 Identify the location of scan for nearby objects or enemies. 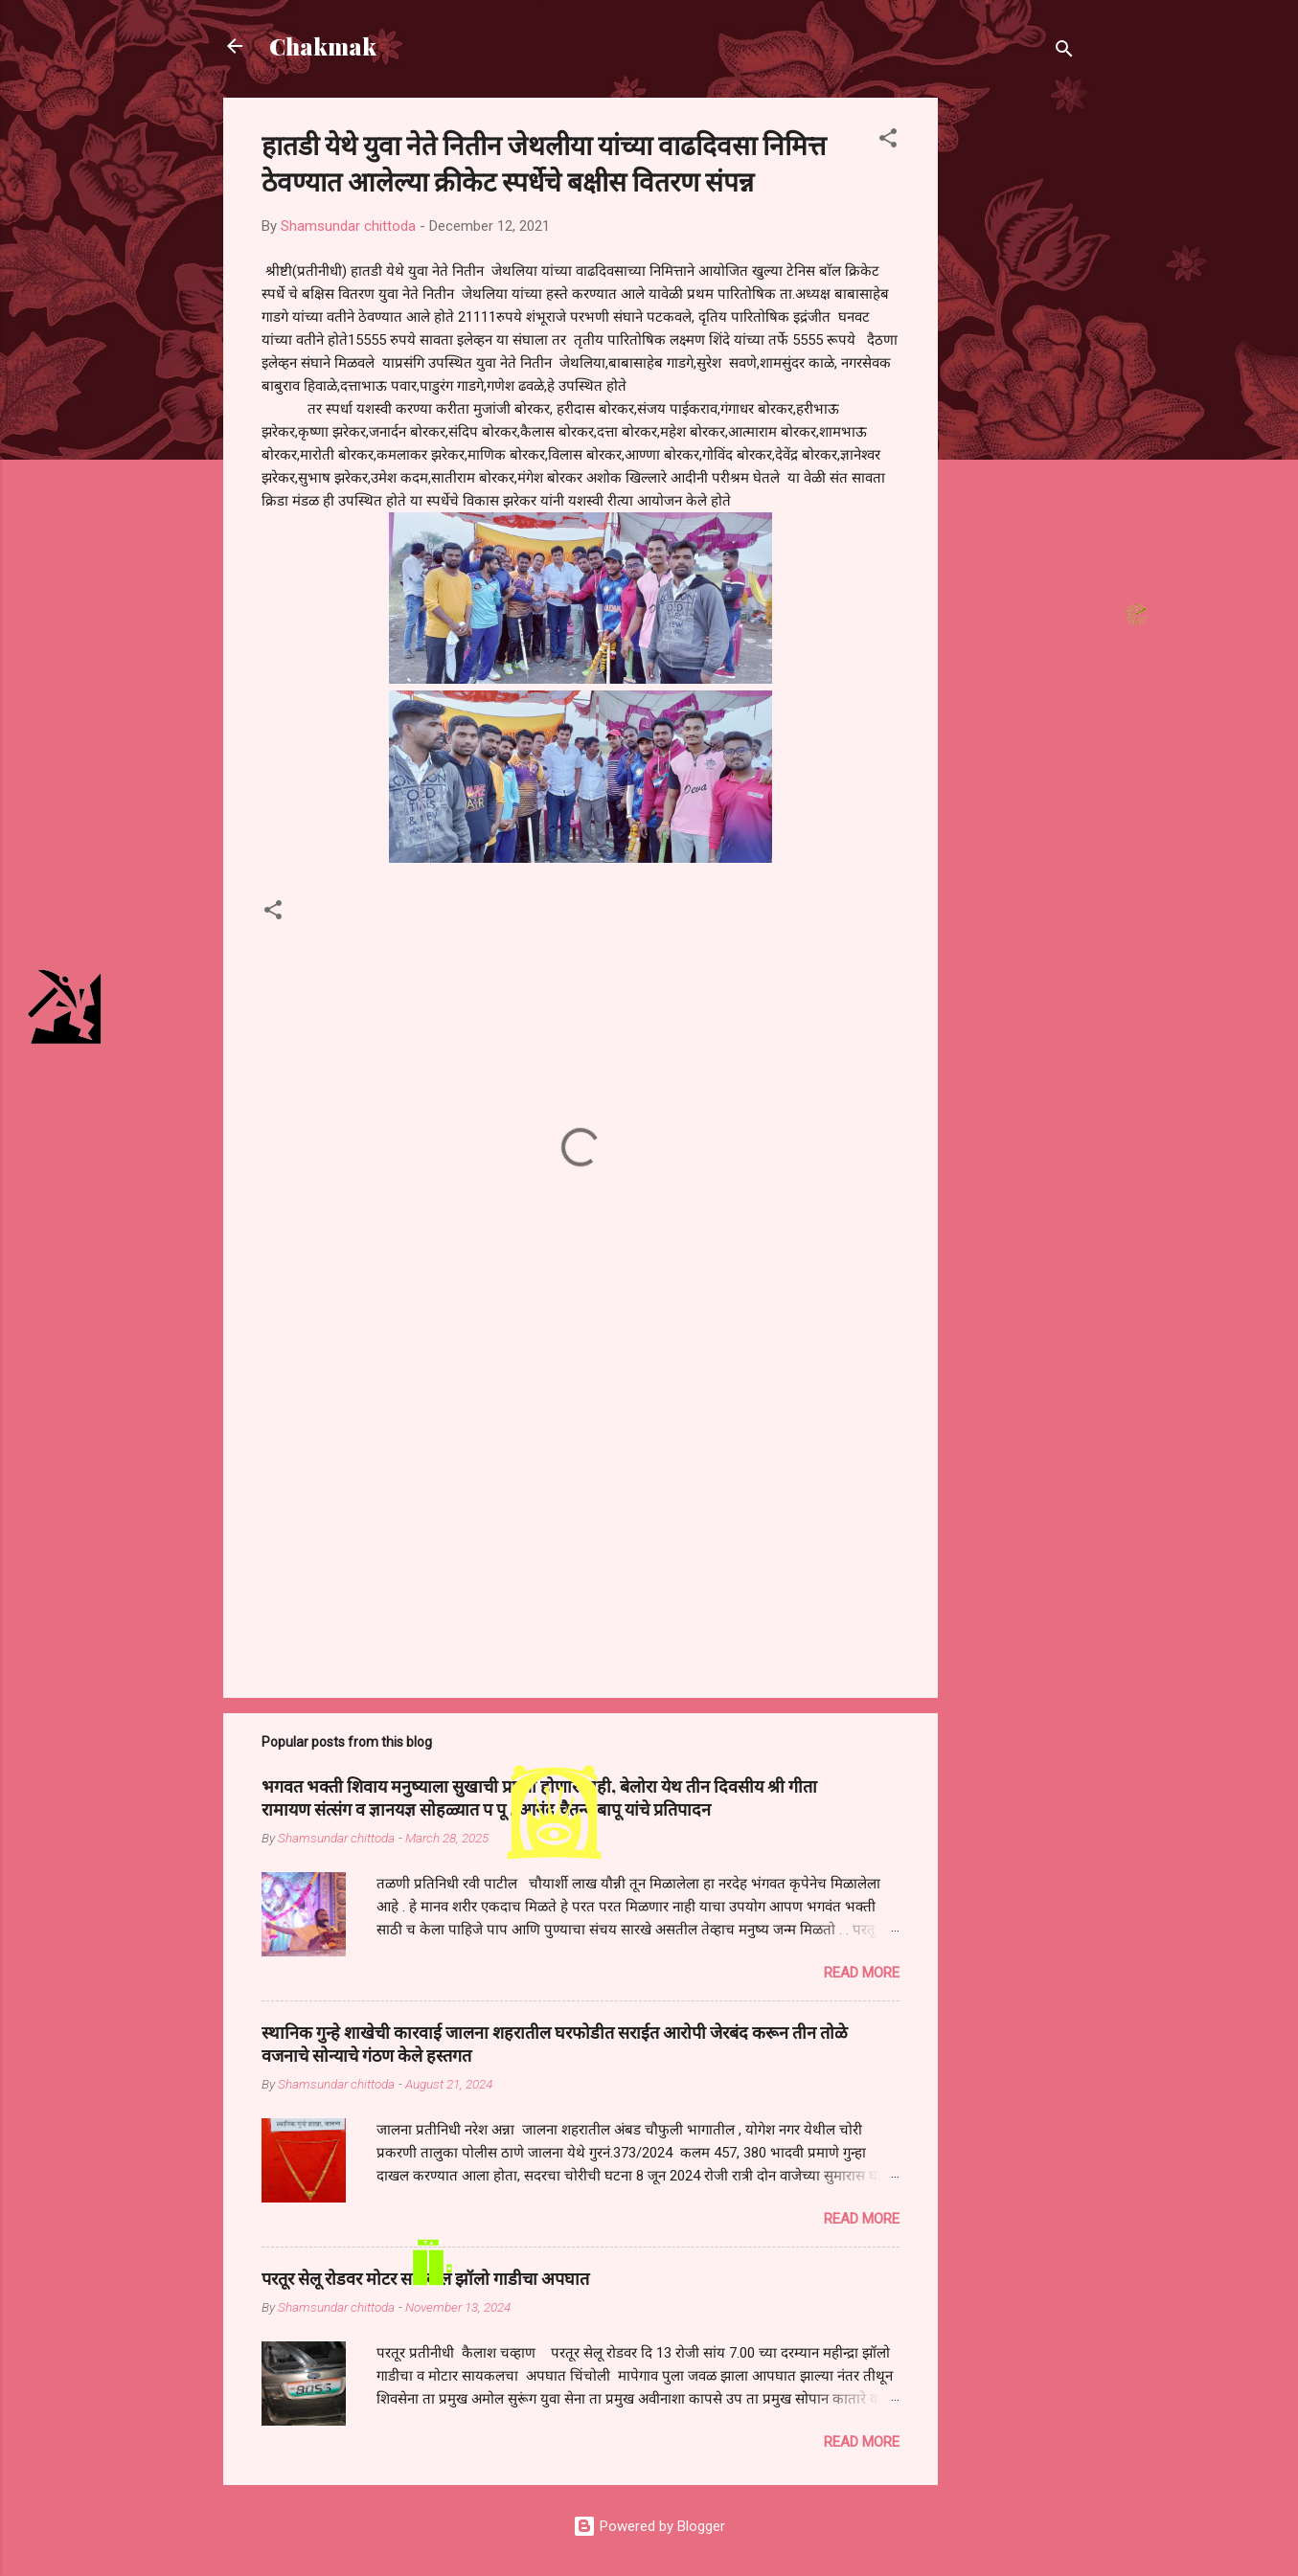
(1136, 614).